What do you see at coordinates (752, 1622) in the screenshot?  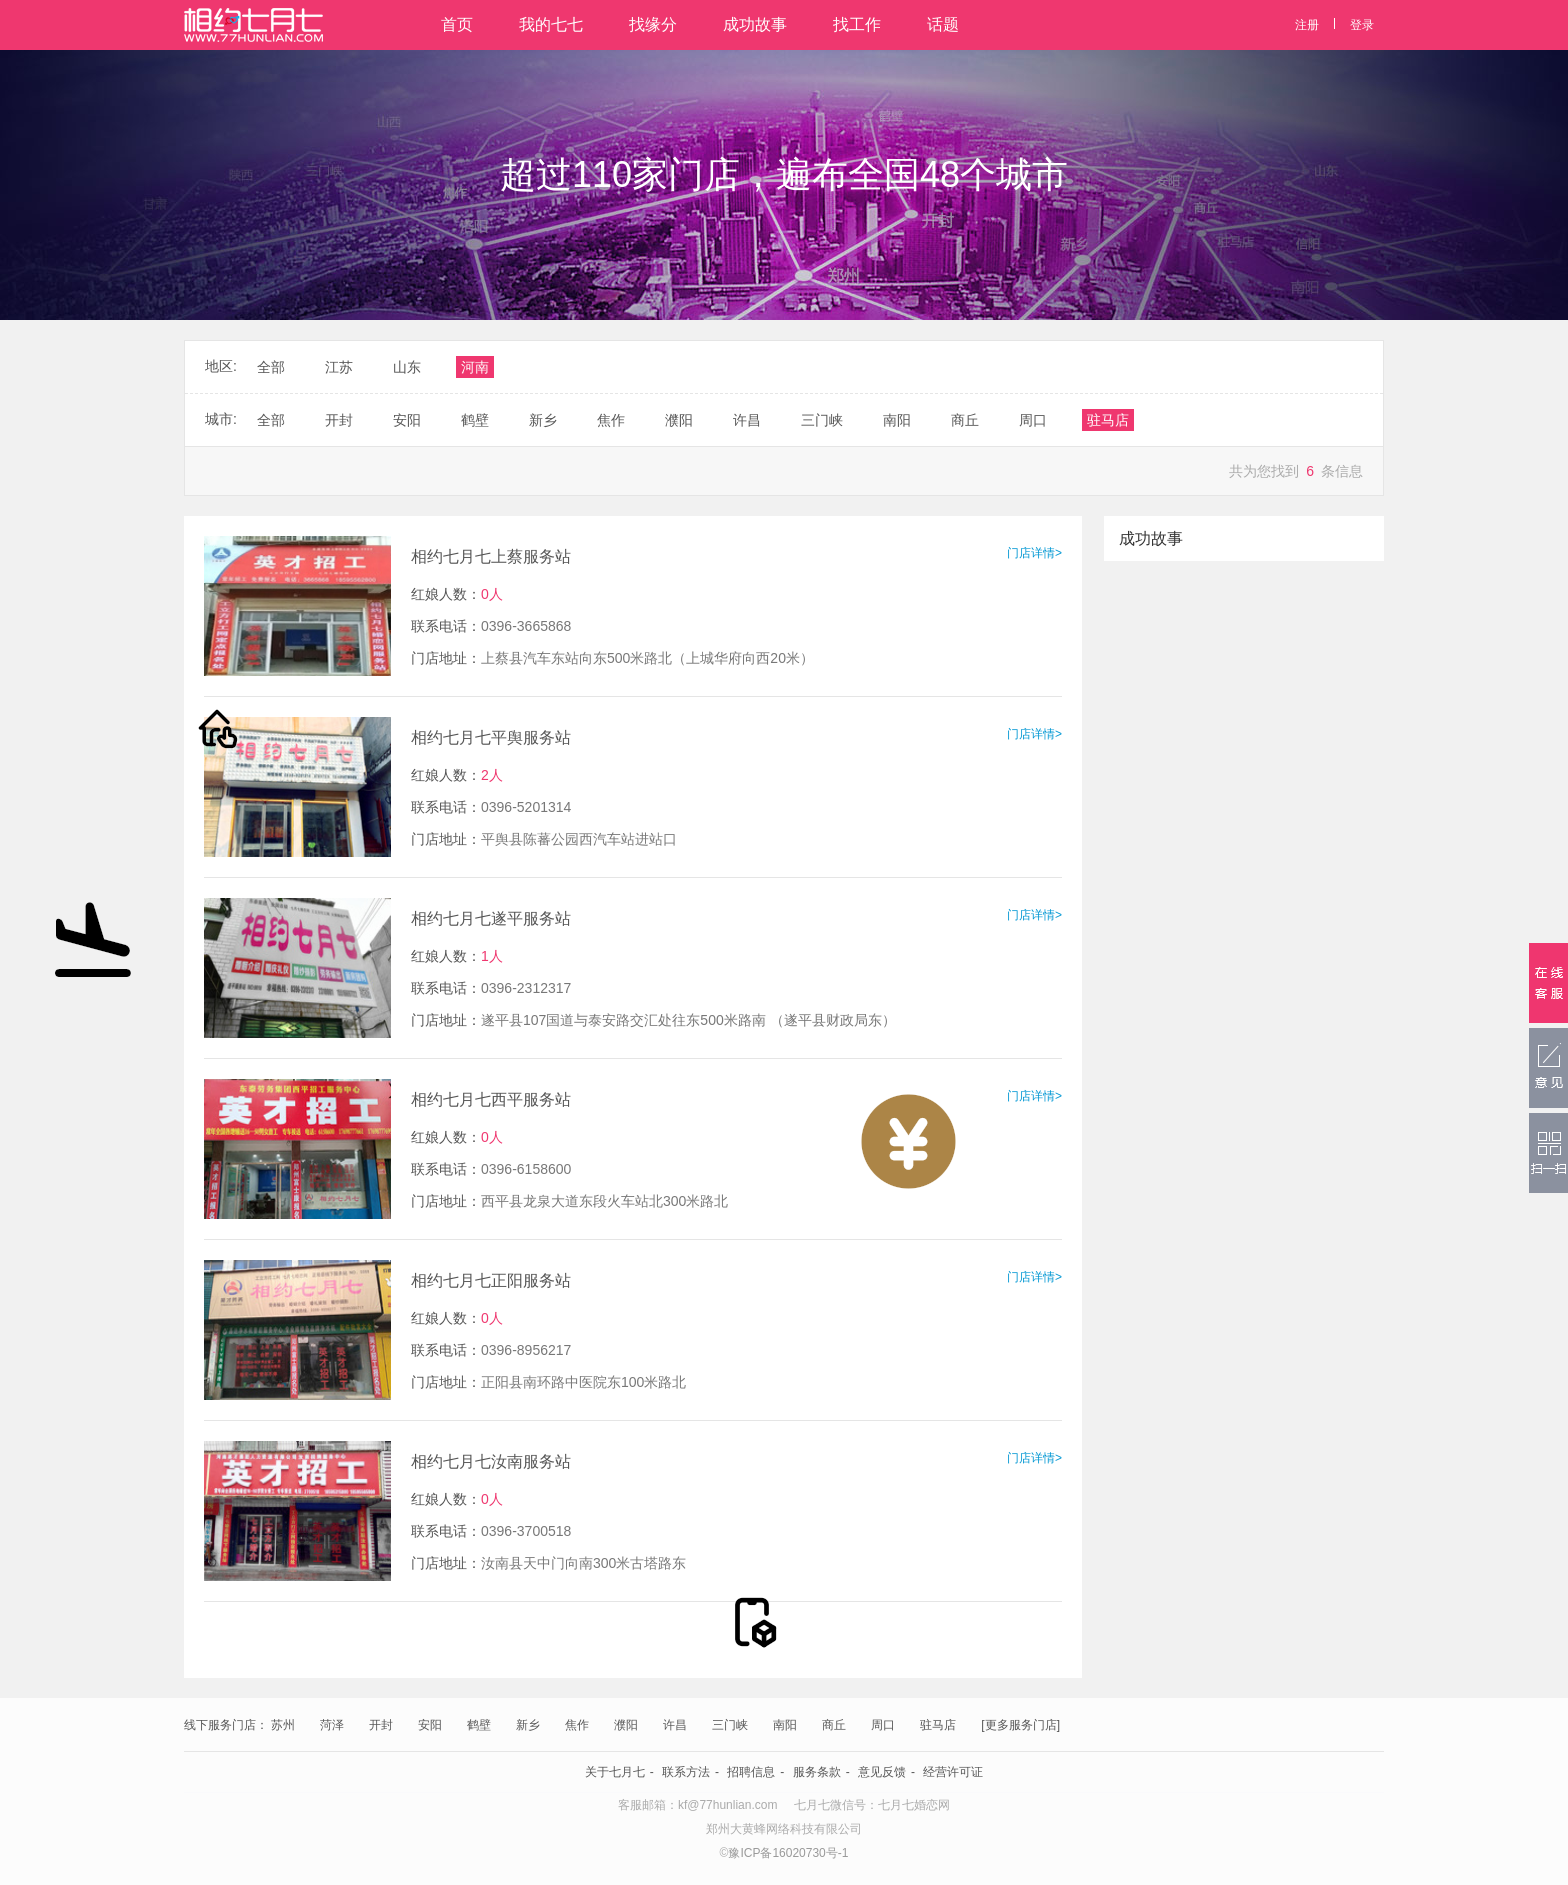 I see `open augmented reality mode` at bounding box center [752, 1622].